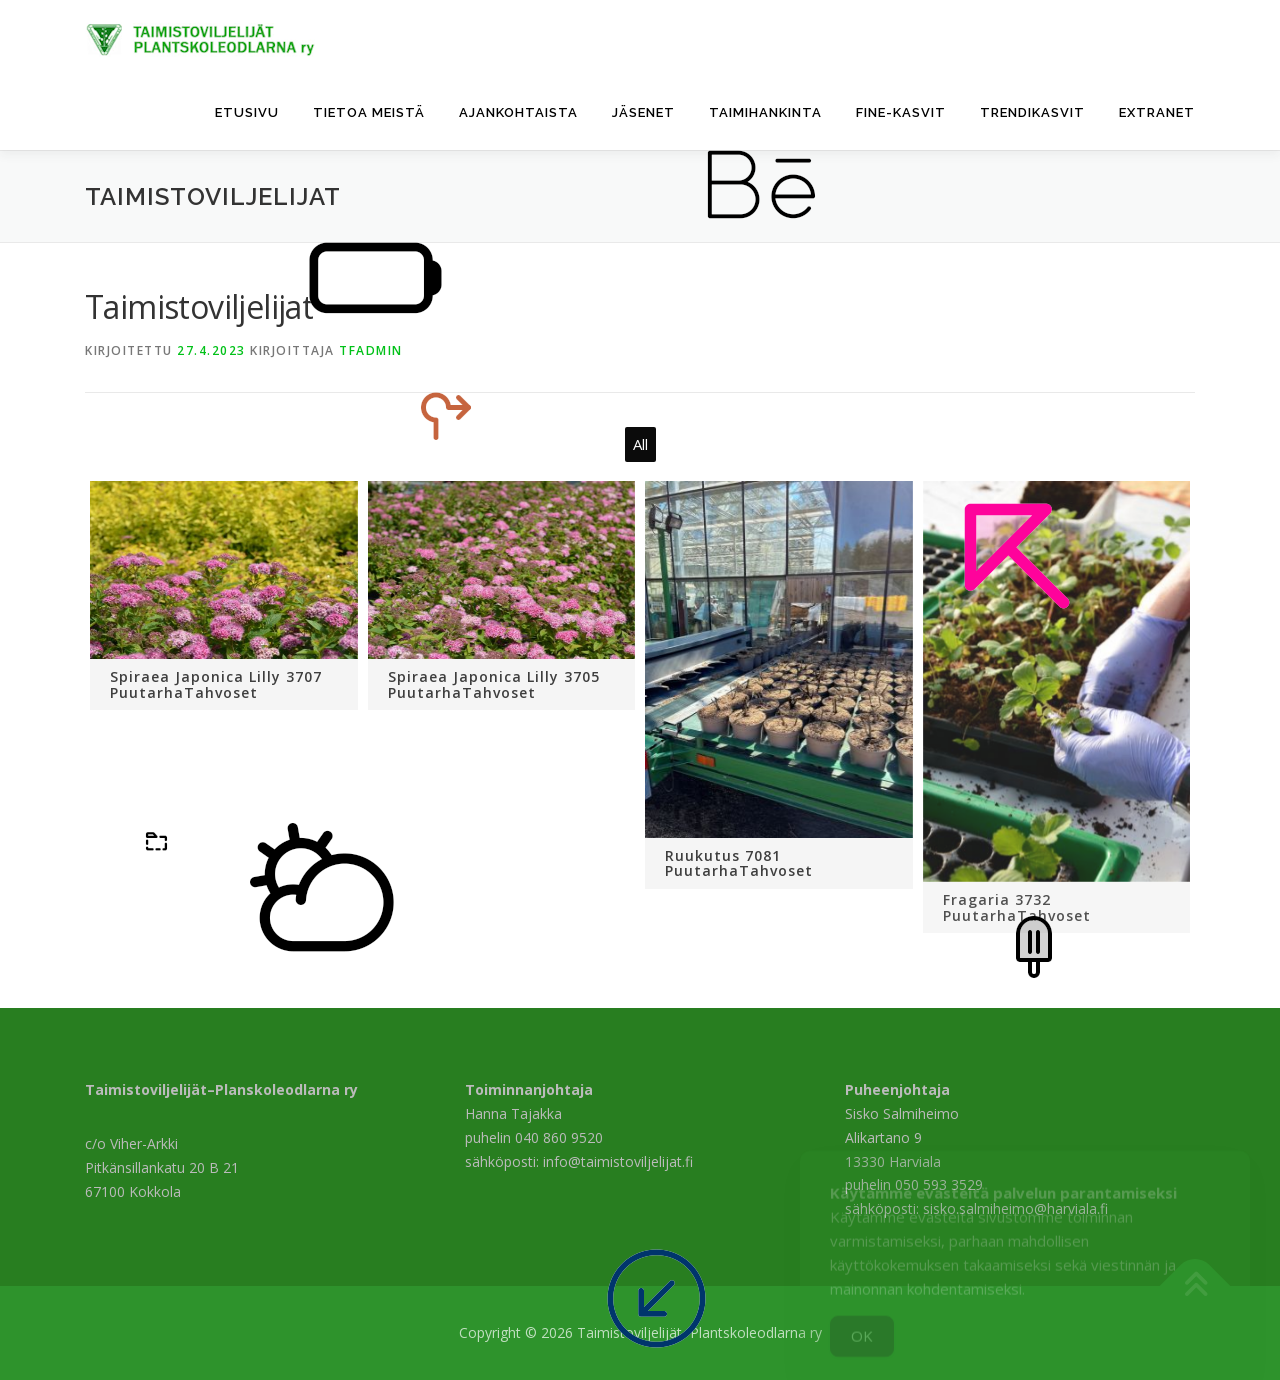 This screenshot has height=1380, width=1280. Describe the element at coordinates (321, 889) in the screenshot. I see `view current weather conditions` at that location.